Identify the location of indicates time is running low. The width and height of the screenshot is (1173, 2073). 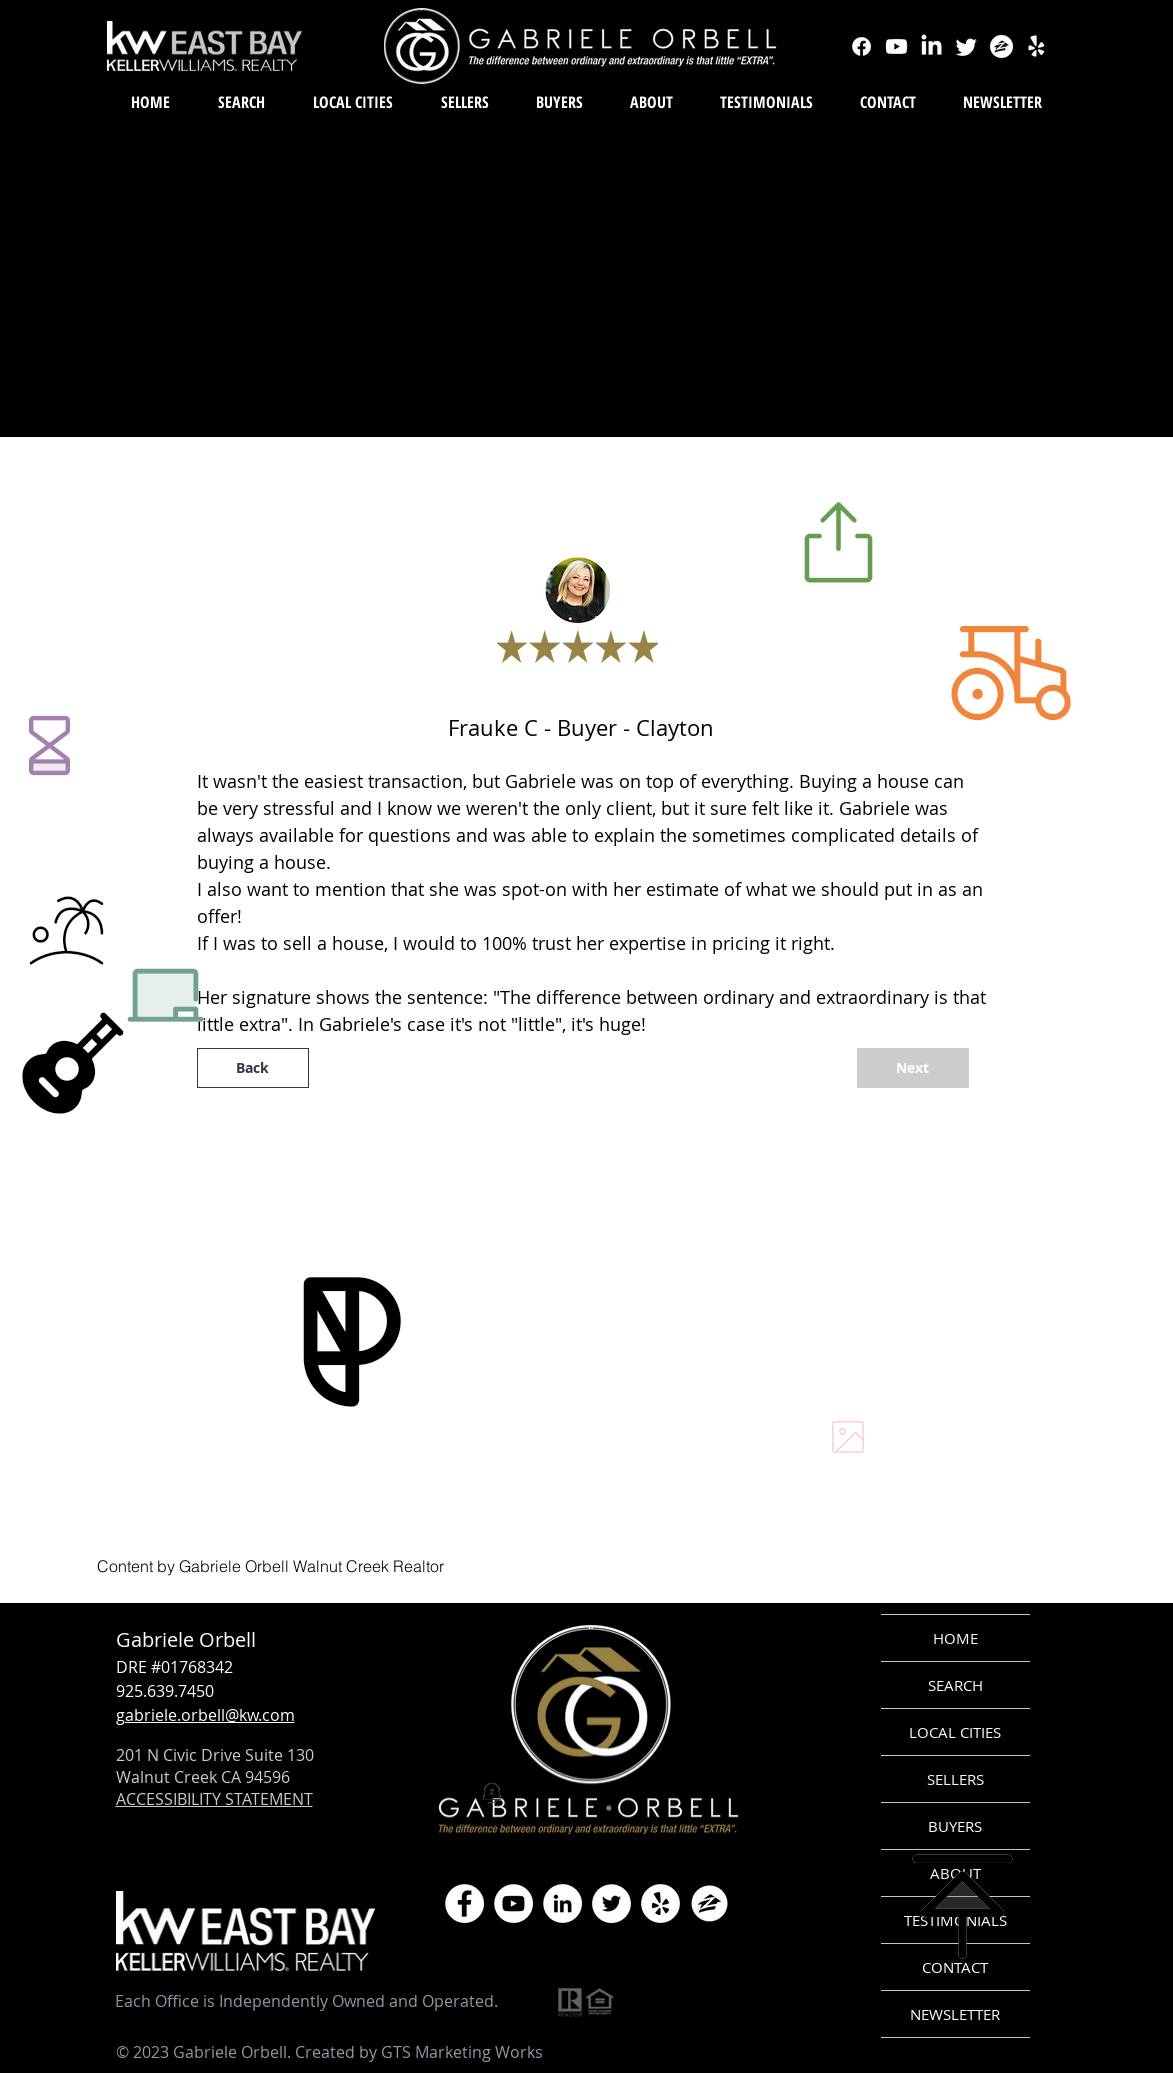
(49, 745).